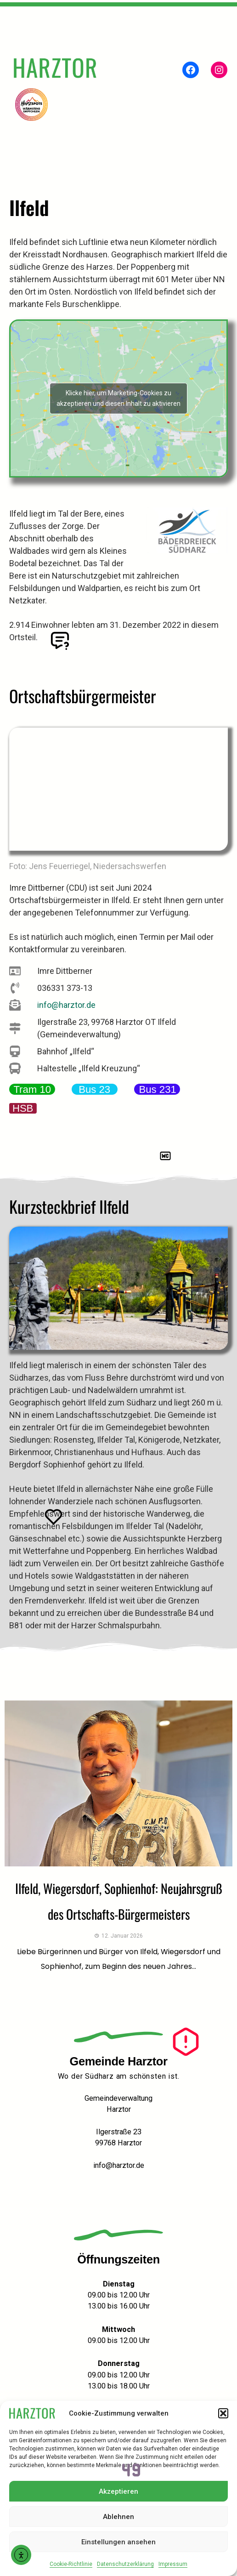  I want to click on add item to favorites, so click(53, 1517).